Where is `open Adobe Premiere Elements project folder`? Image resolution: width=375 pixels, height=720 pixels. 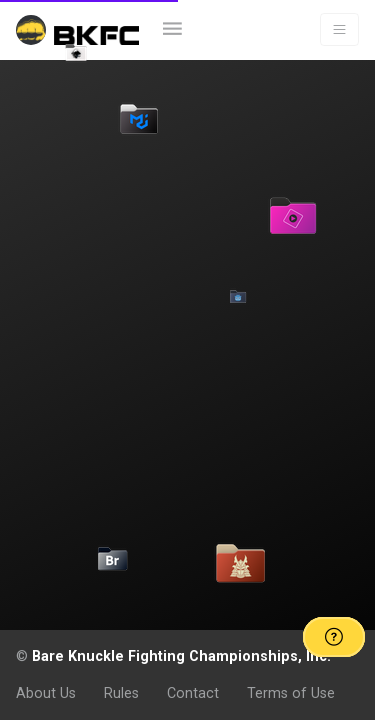
open Adobe Premiere Elements project folder is located at coordinates (293, 217).